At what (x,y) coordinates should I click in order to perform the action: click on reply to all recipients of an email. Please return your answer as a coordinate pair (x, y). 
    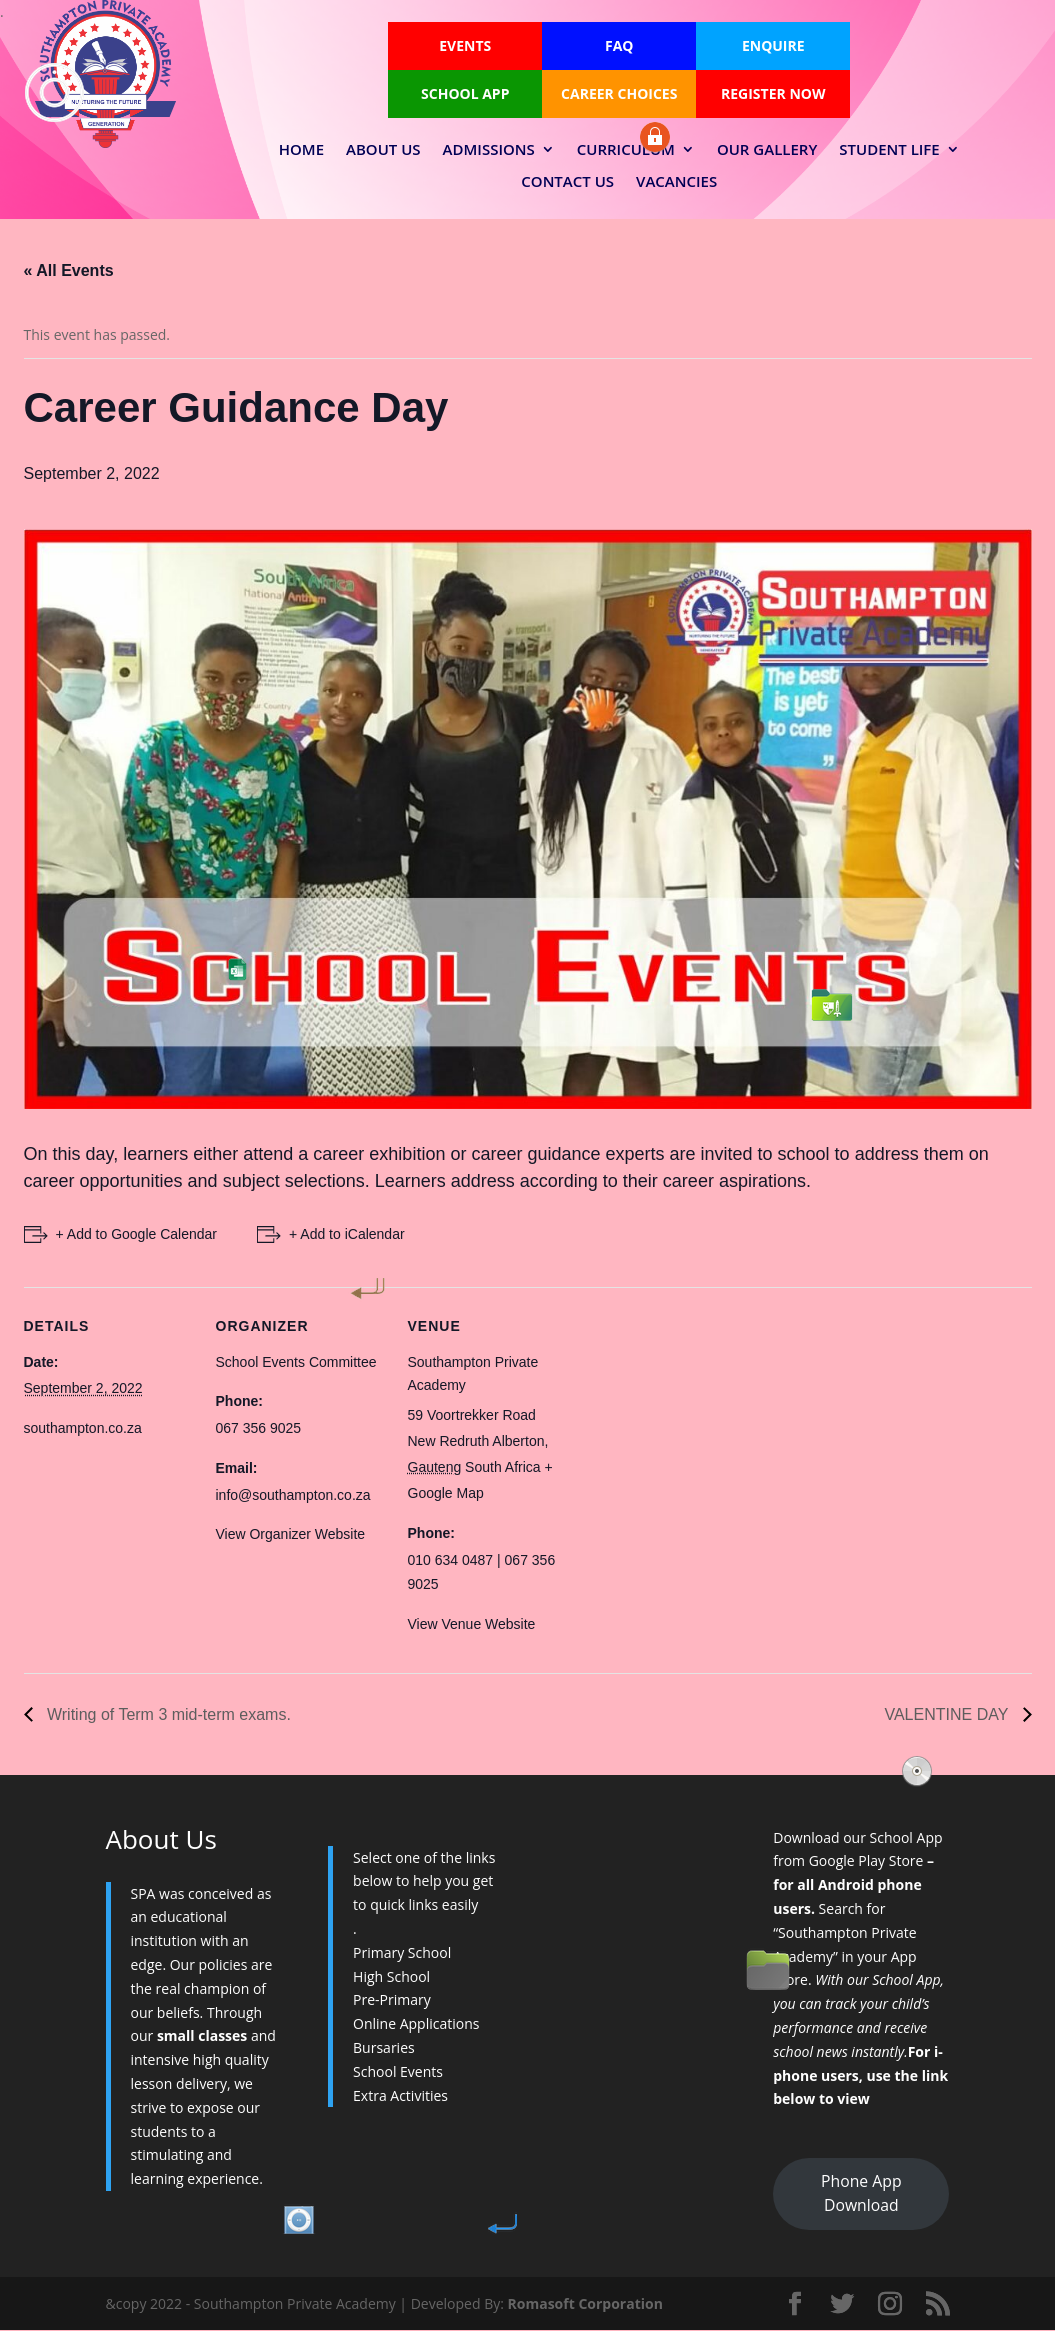
    Looking at the image, I should click on (367, 1286).